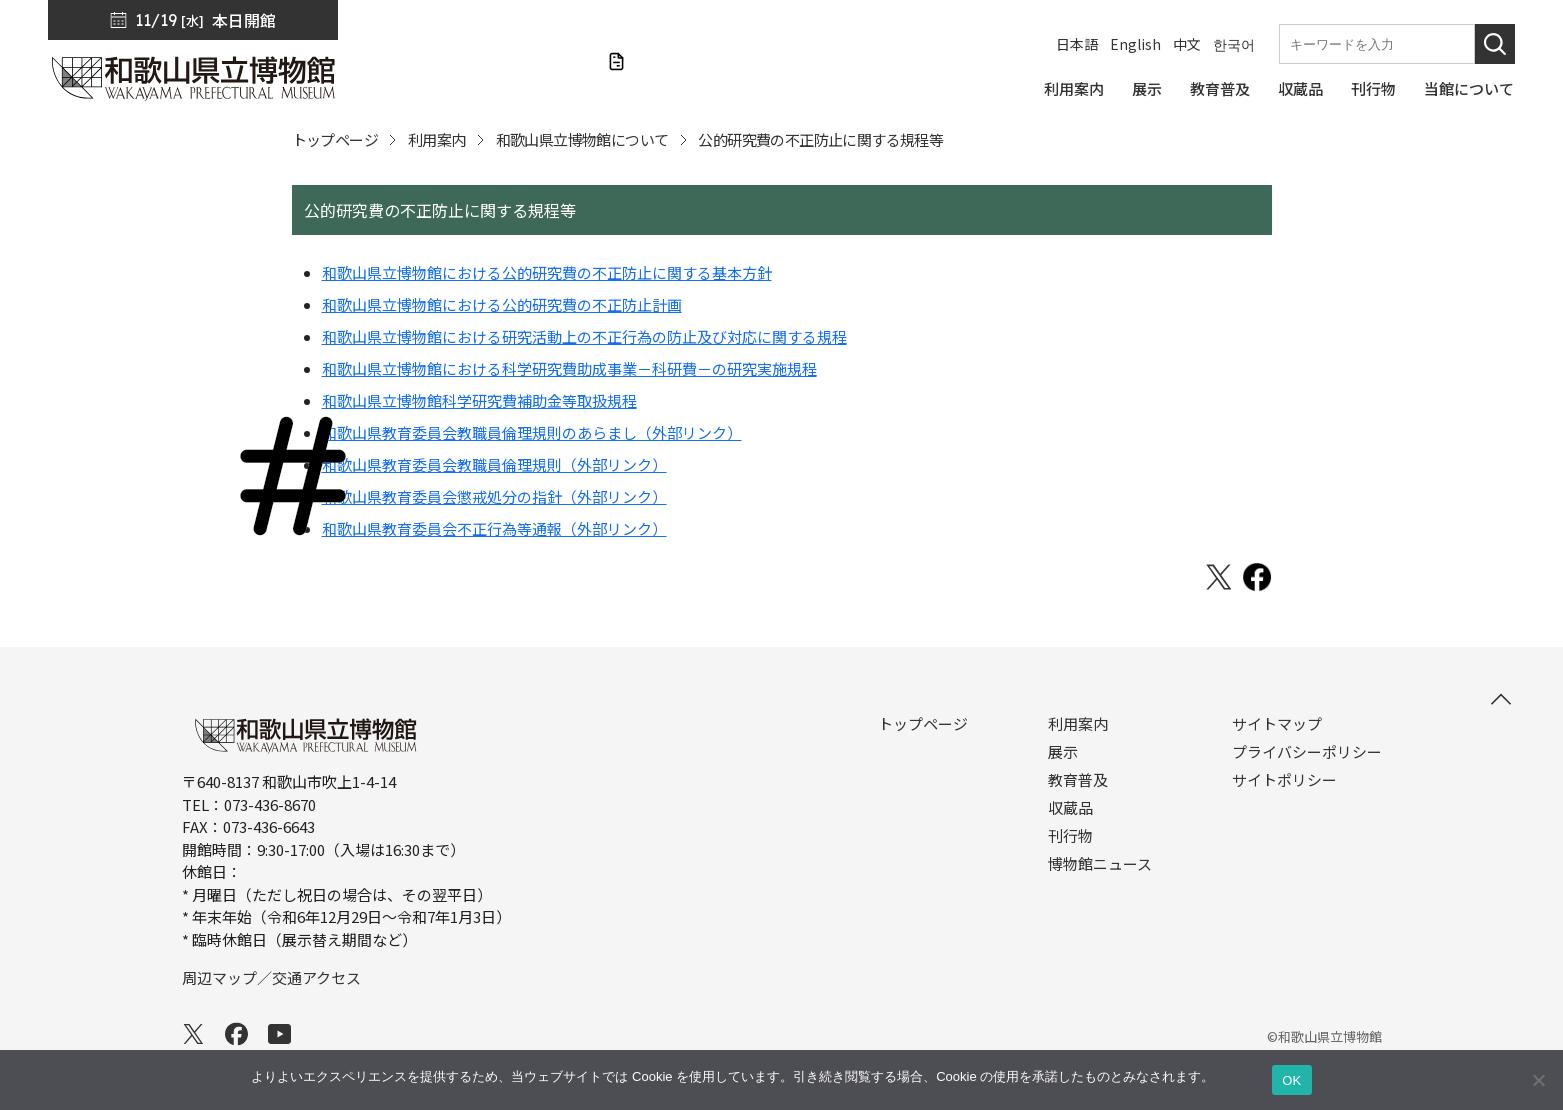 This screenshot has height=1110, width=1563. What do you see at coordinates (293, 476) in the screenshot?
I see `add or search by hashtag` at bounding box center [293, 476].